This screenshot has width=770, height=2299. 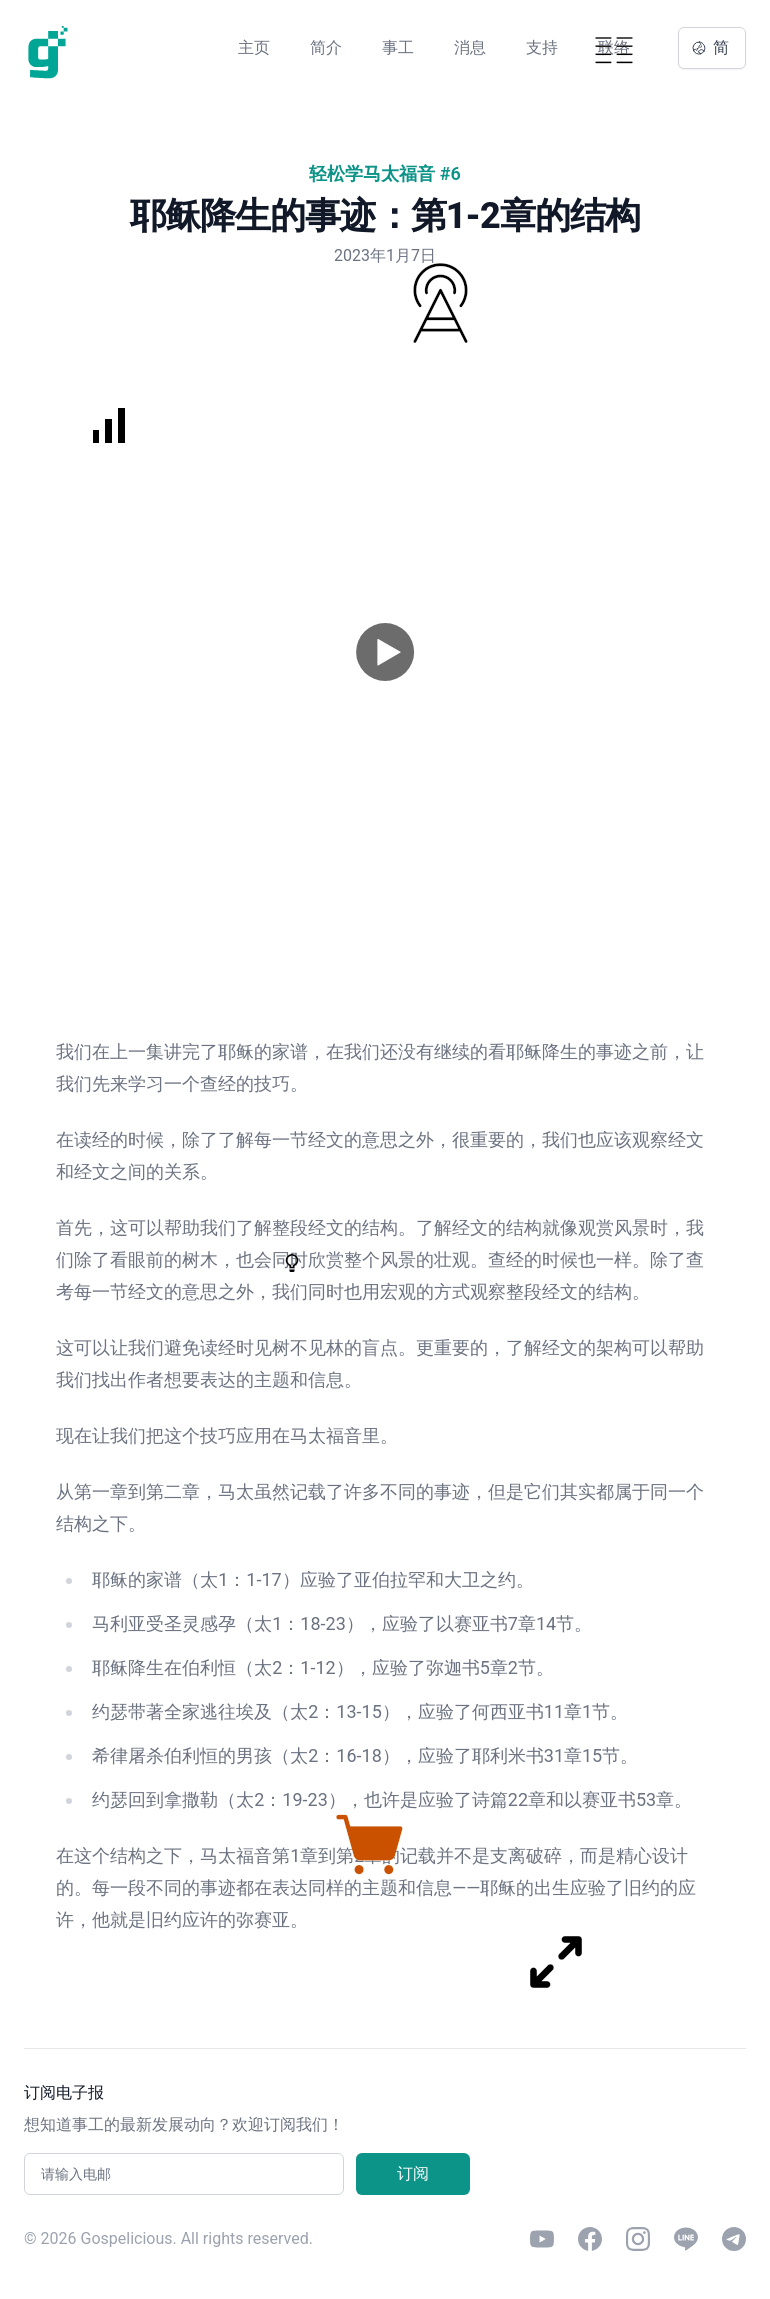 I want to click on indicates cellular network signal or connectivity, so click(x=440, y=304).